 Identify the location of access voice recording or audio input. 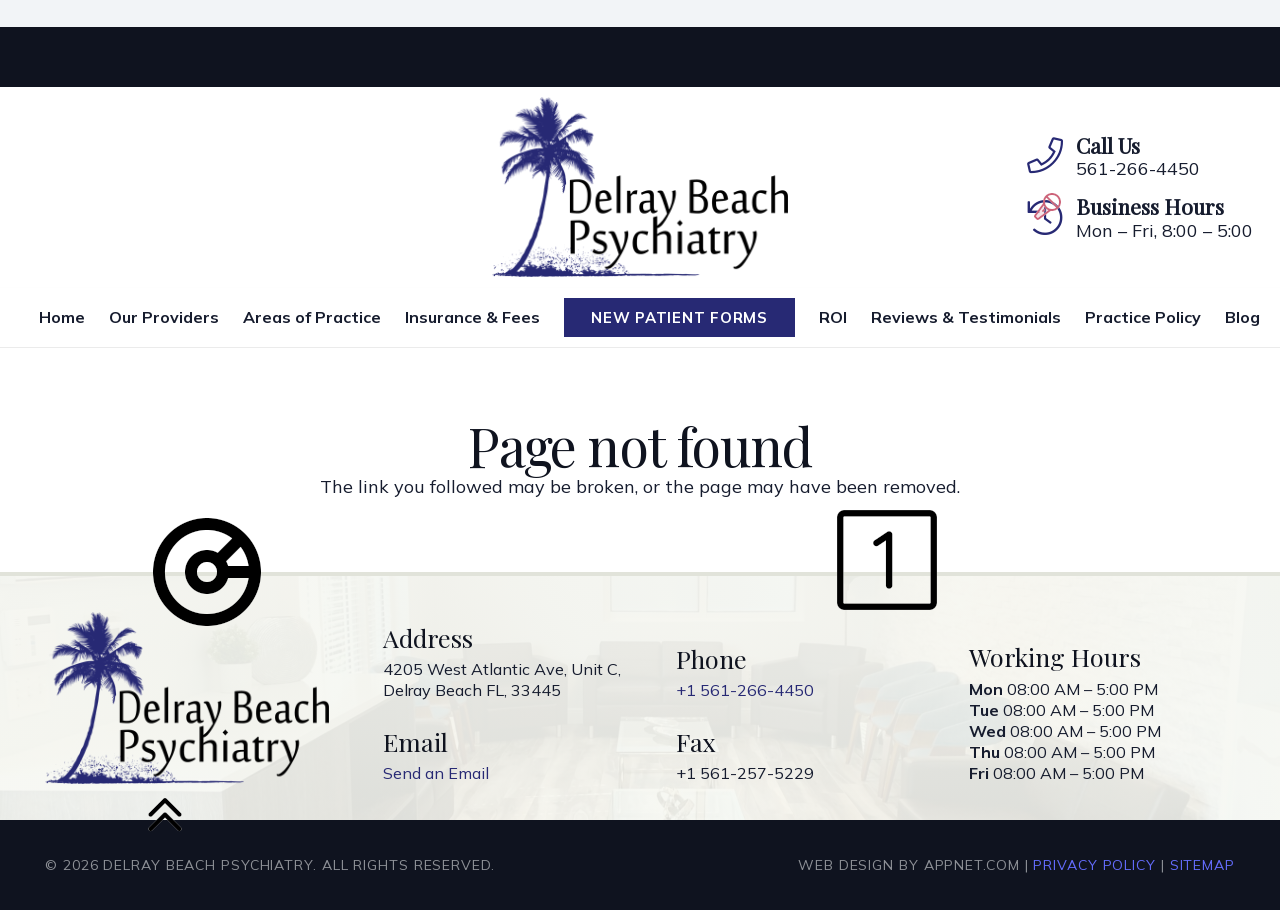
(1047, 207).